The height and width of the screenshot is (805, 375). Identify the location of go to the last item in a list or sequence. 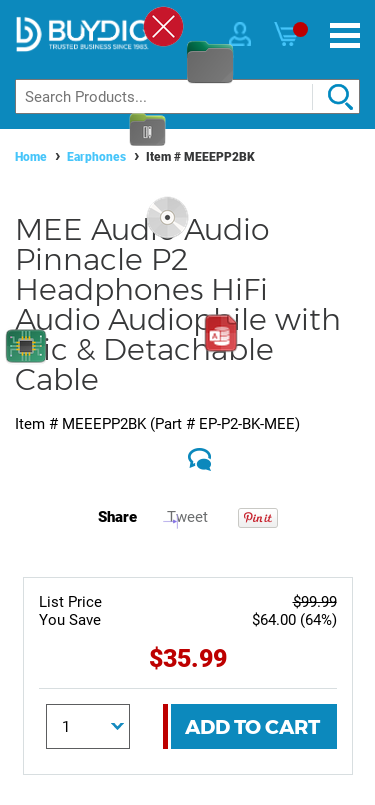
(170, 521).